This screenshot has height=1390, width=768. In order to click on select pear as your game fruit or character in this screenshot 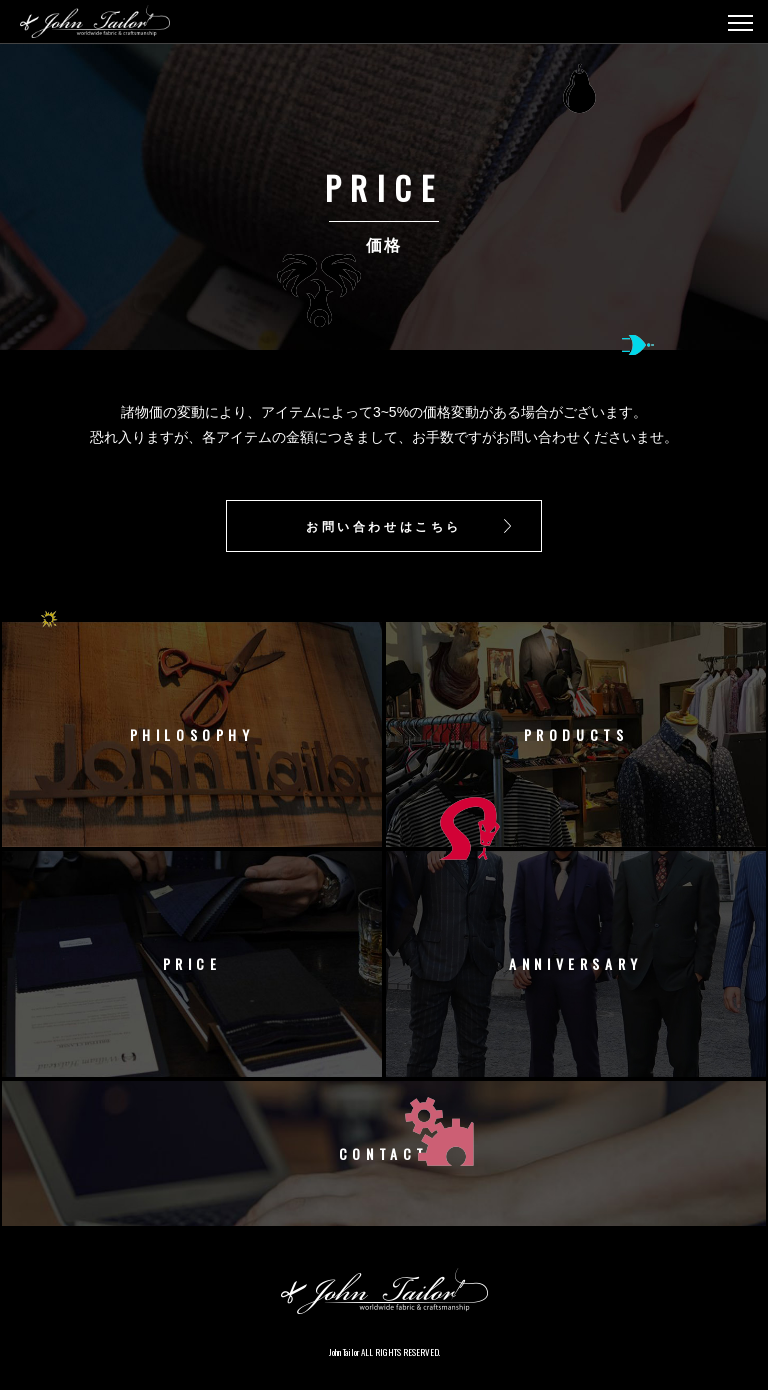, I will do `click(579, 88)`.